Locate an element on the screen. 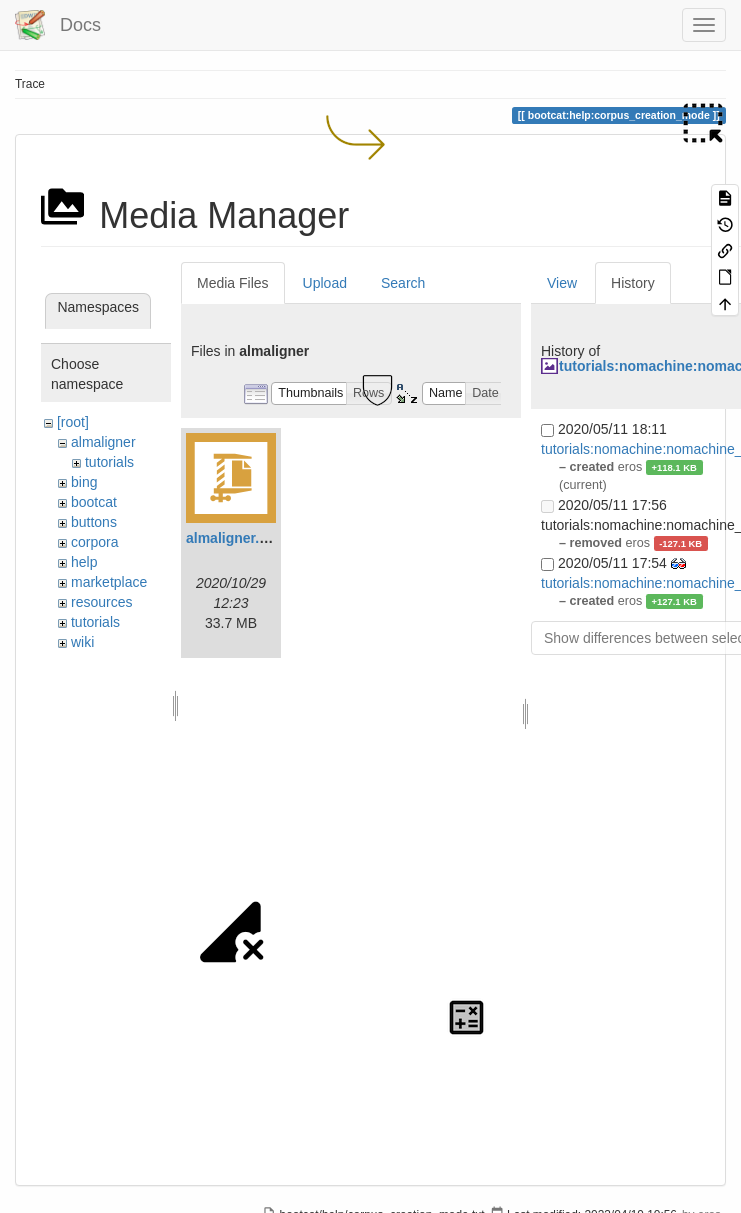 The height and width of the screenshot is (1213, 741). no cellular signal available is located at coordinates (235, 934).